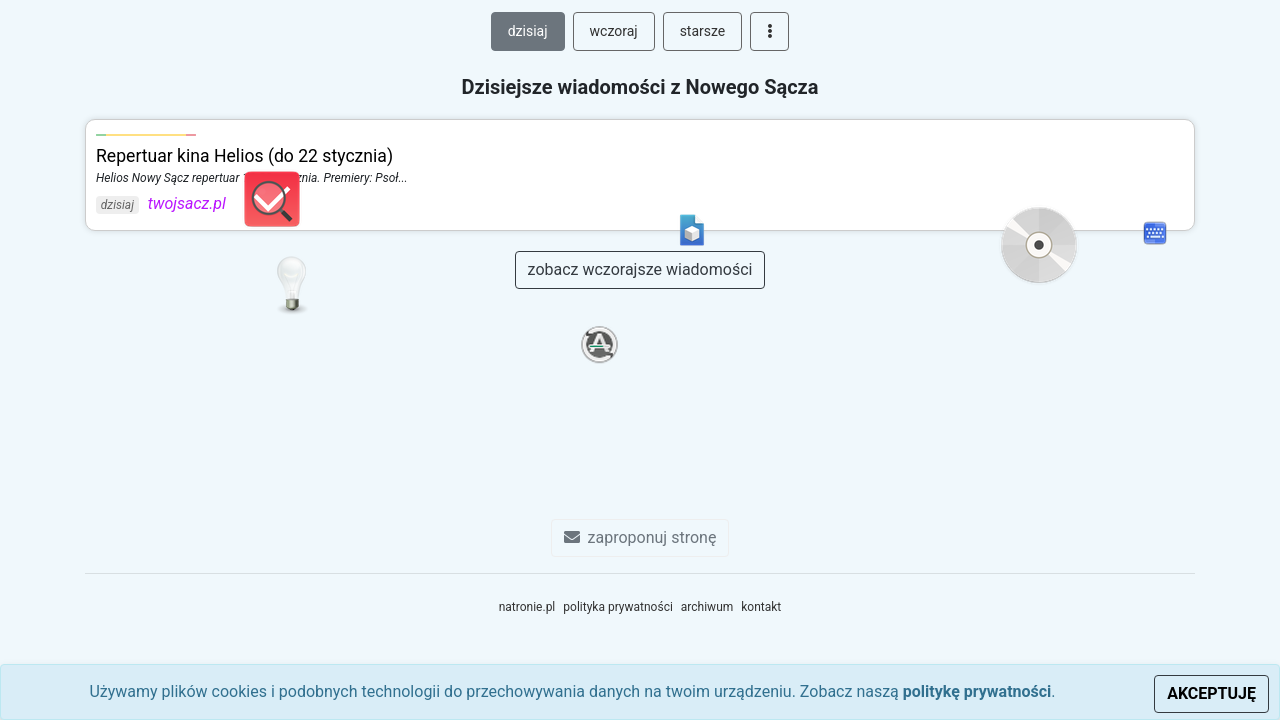 This screenshot has width=1280, height=720. I want to click on access keyboard and input device settings, so click(1155, 233).